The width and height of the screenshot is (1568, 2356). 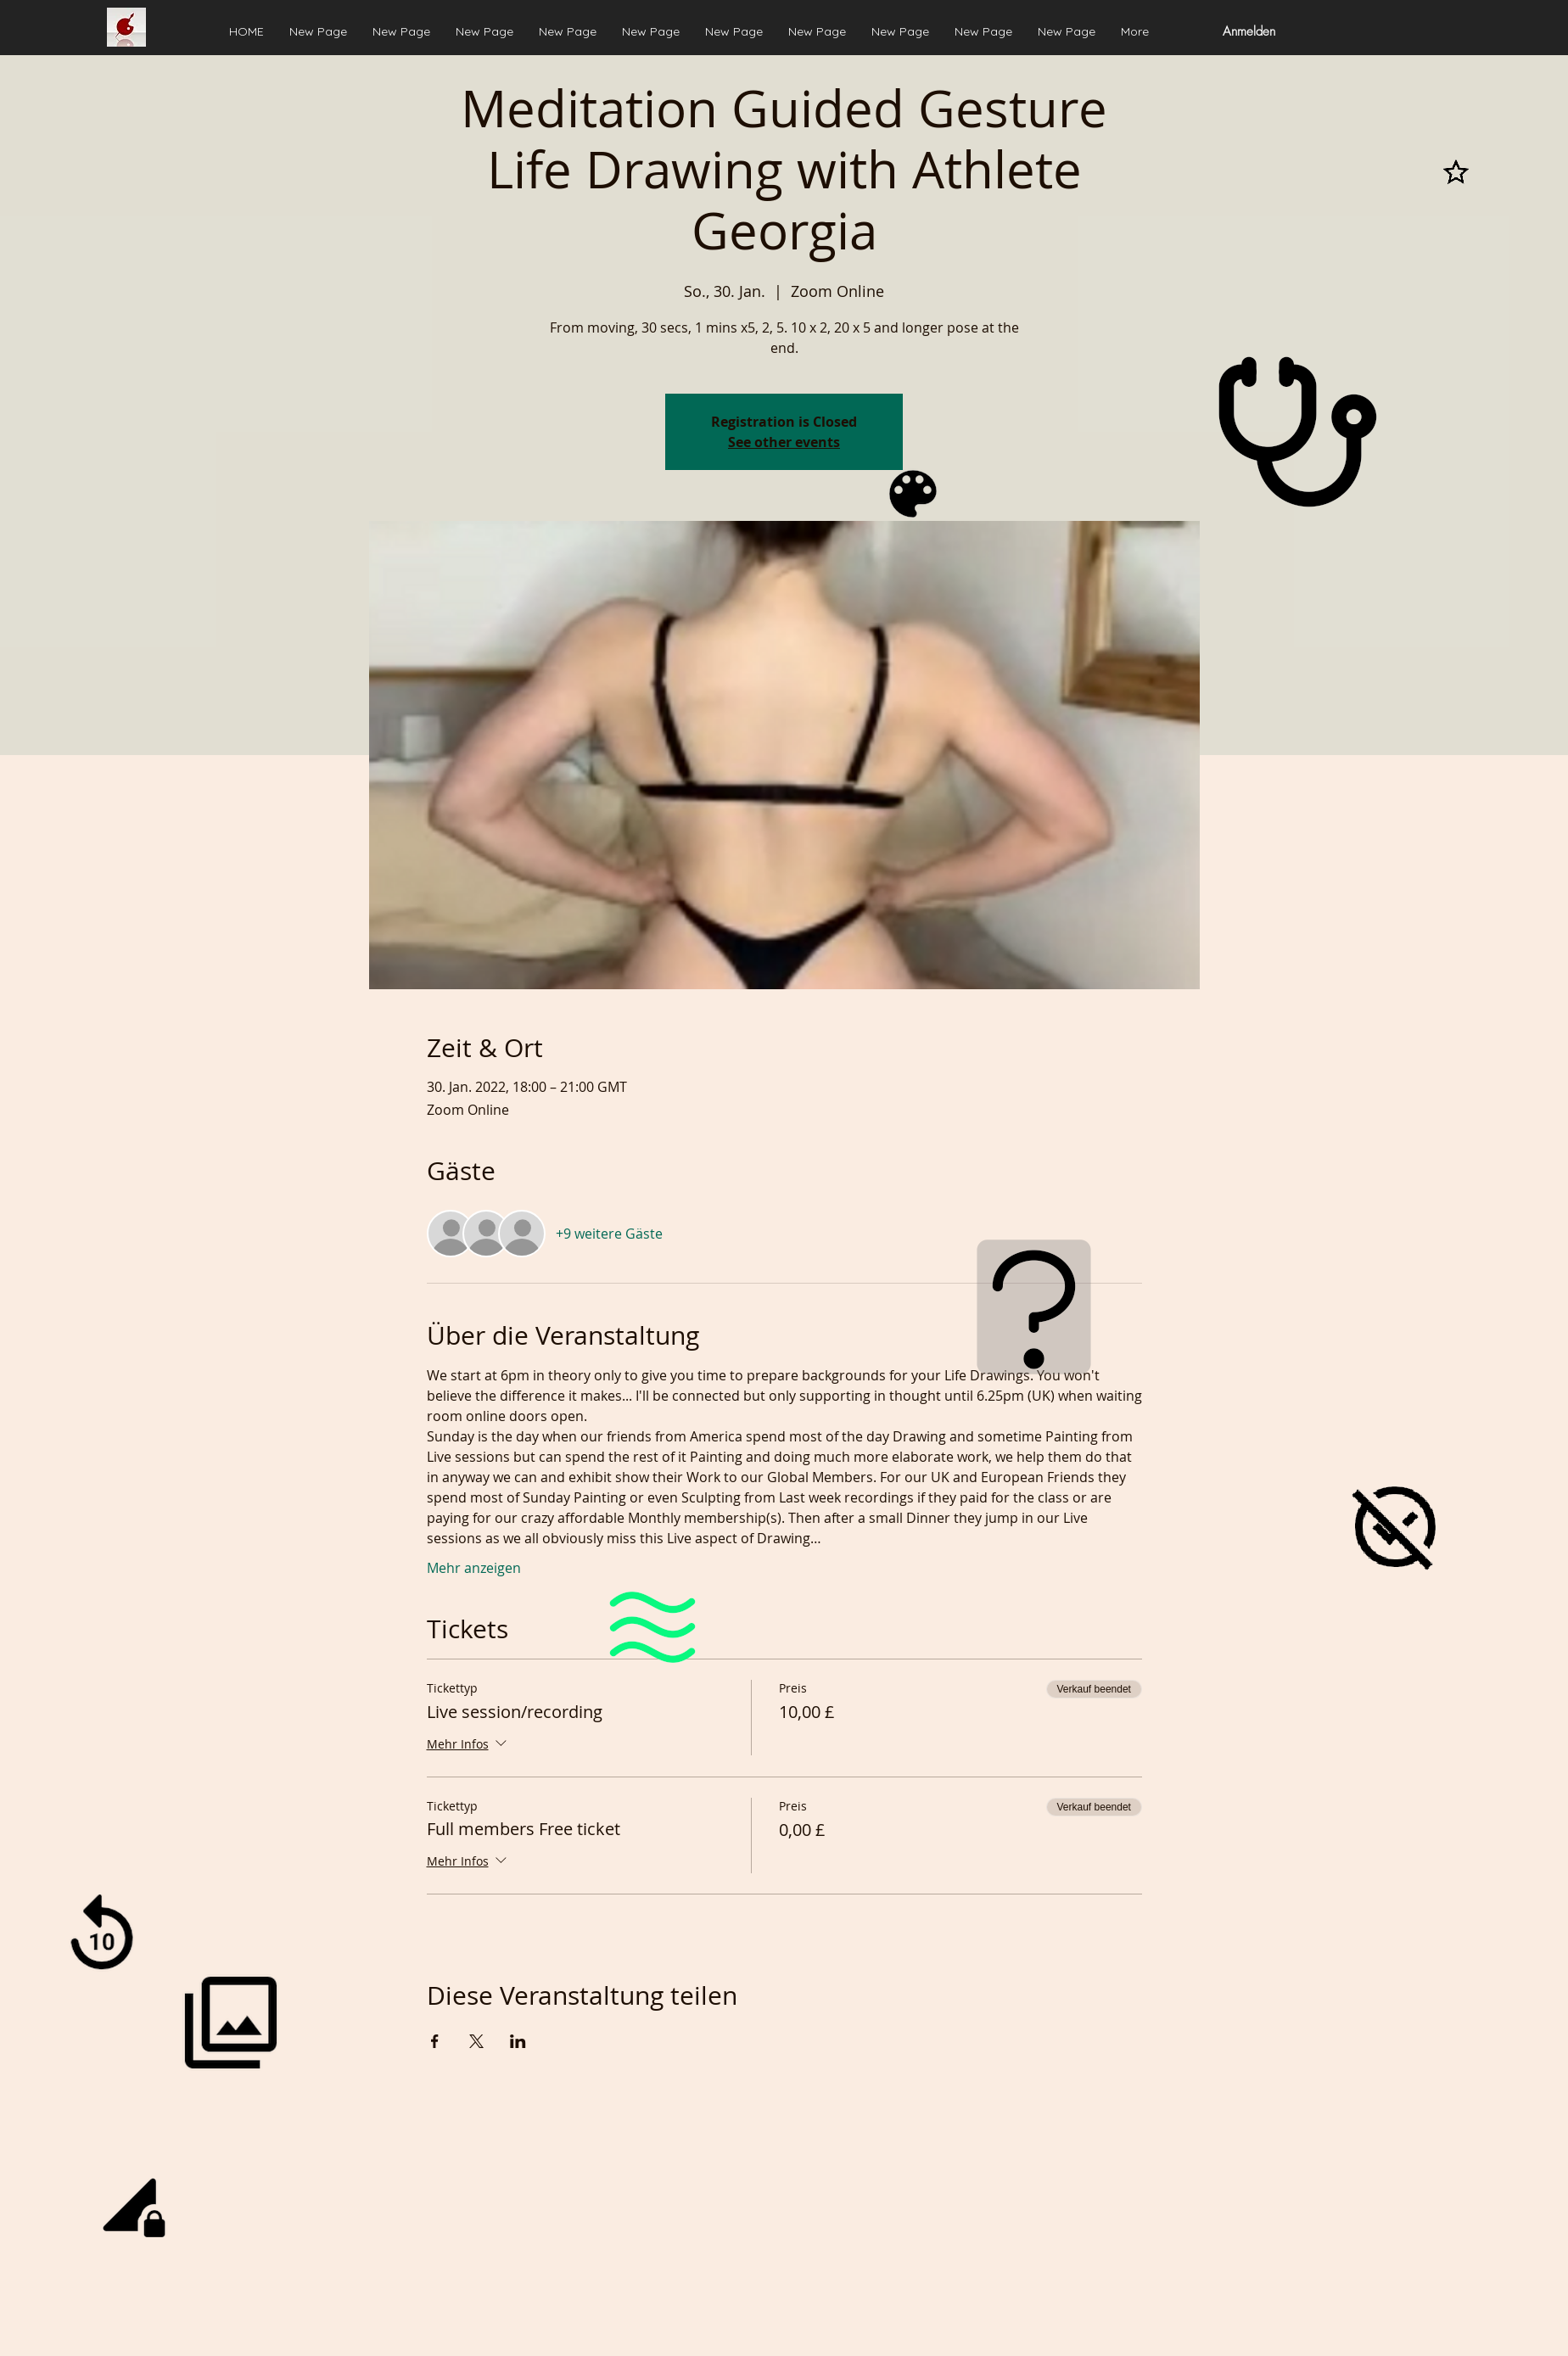 I want to click on access help or support information, so click(x=1033, y=1307).